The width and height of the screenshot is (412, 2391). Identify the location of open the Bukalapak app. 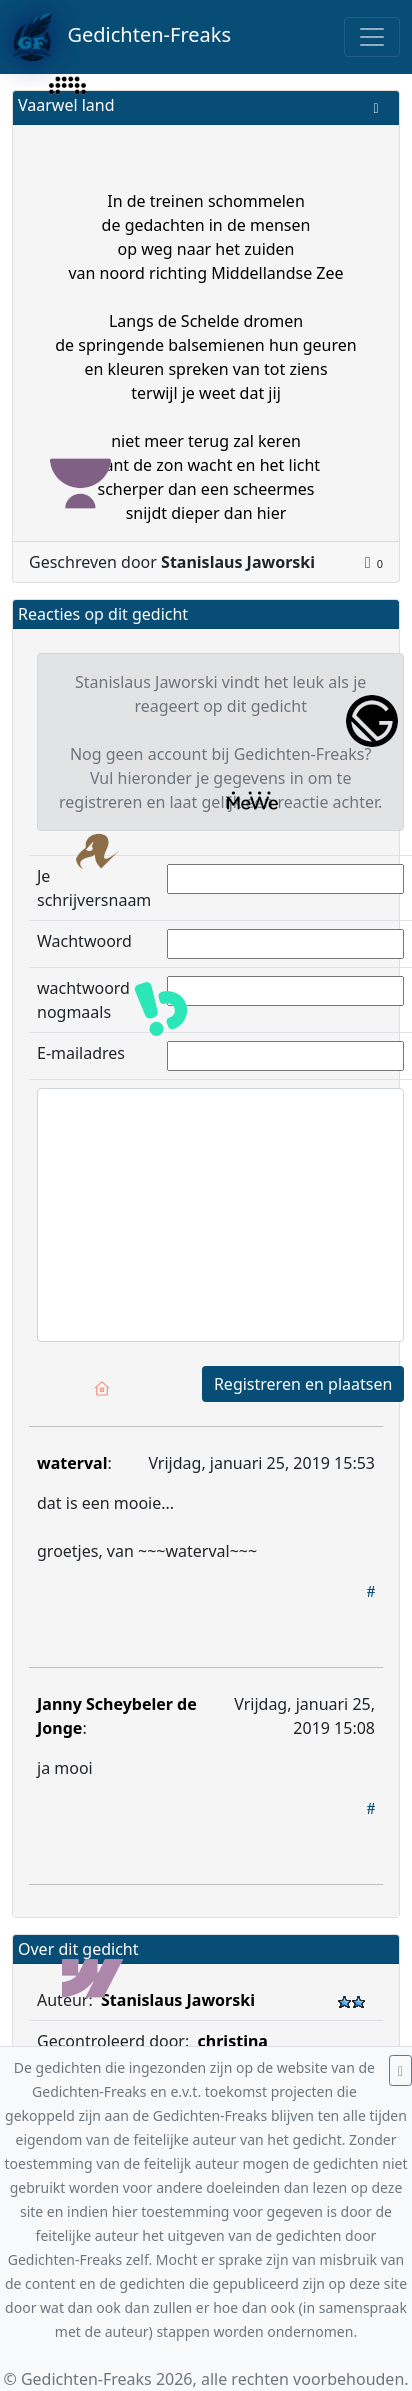
(161, 1009).